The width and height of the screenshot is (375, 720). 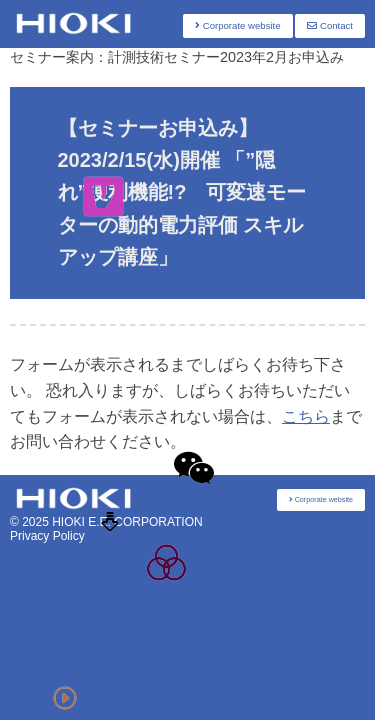 I want to click on adjust color filter settings, so click(x=166, y=562).